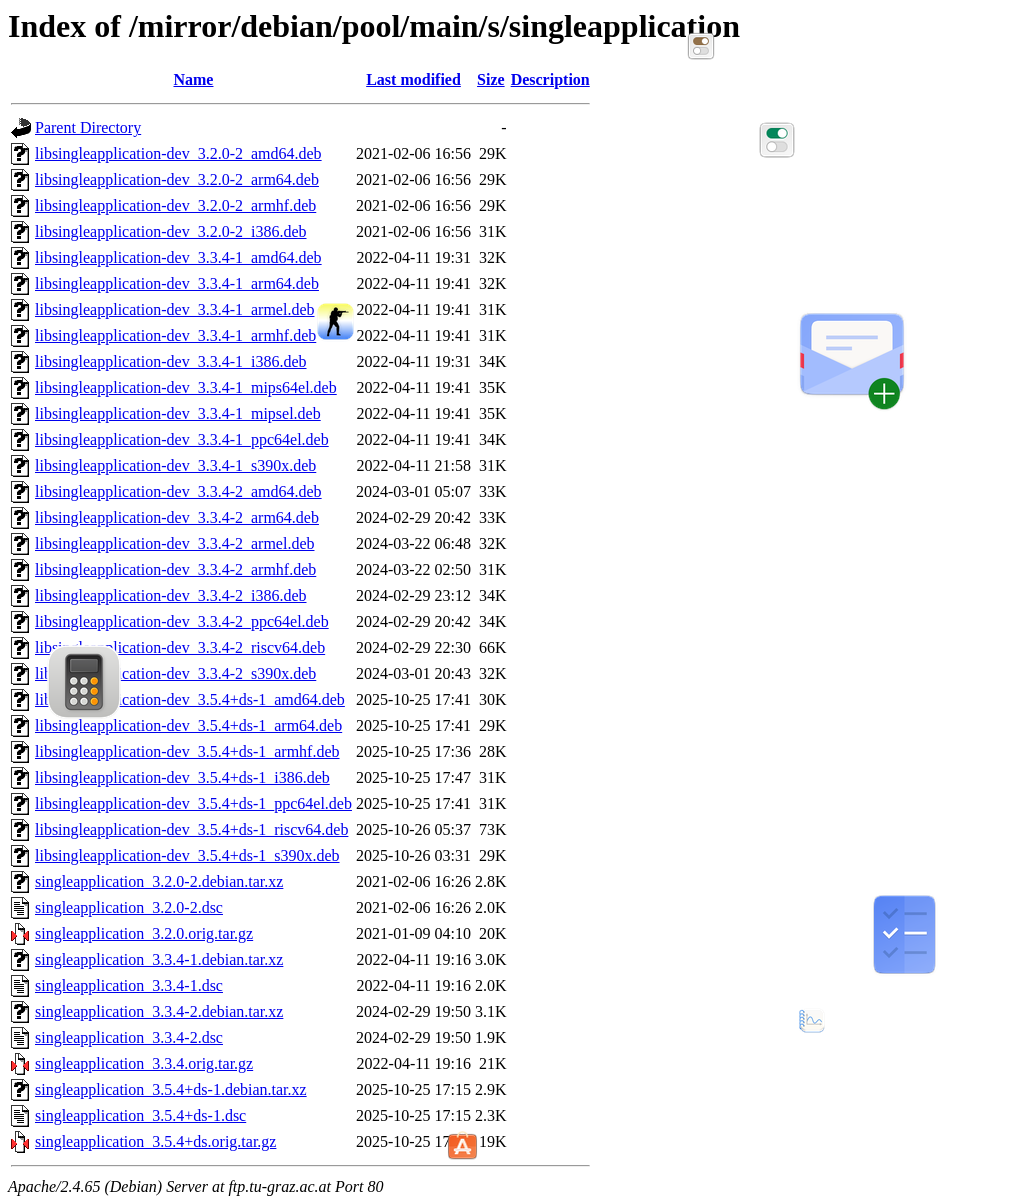  Describe the element at coordinates (462, 1146) in the screenshot. I see `open ubuntu software center` at that location.